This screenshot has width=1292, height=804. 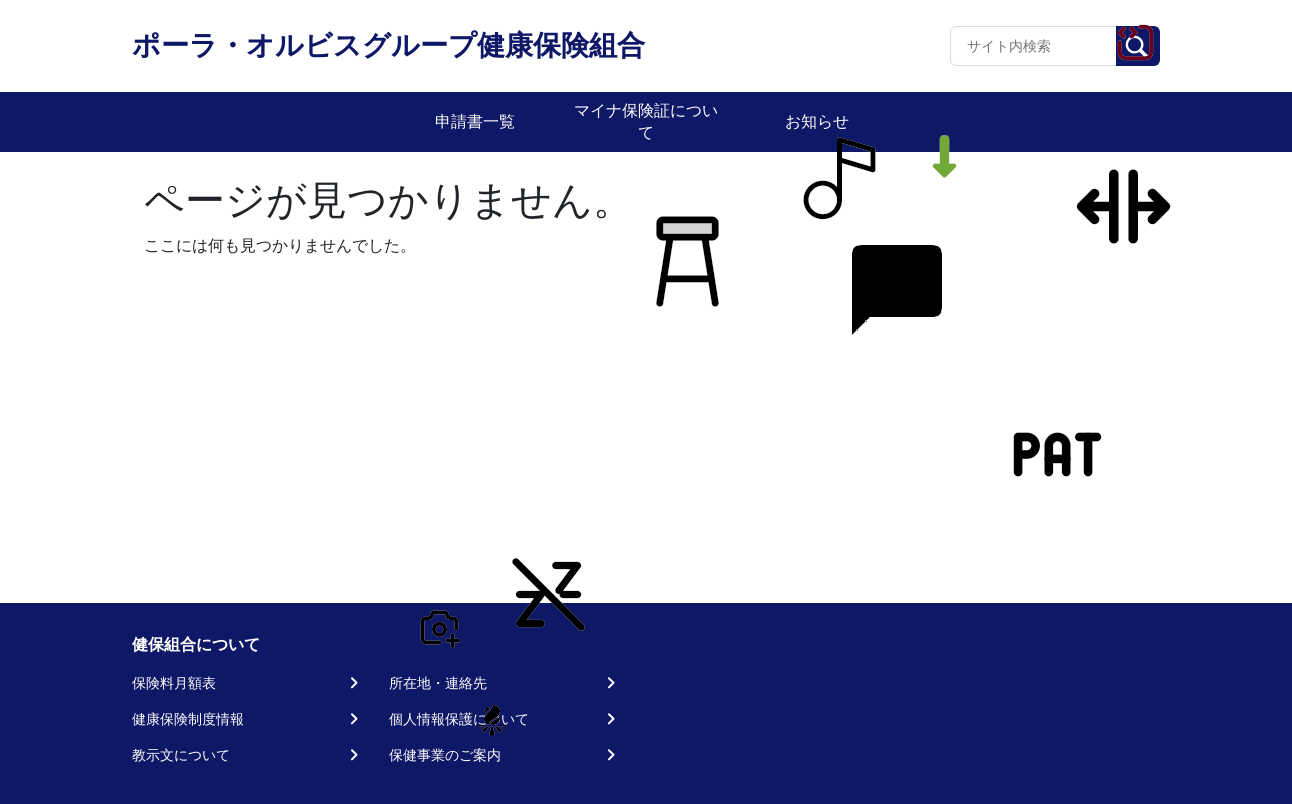 I want to click on indicates an HTTP PATCH request method, so click(x=1057, y=454).